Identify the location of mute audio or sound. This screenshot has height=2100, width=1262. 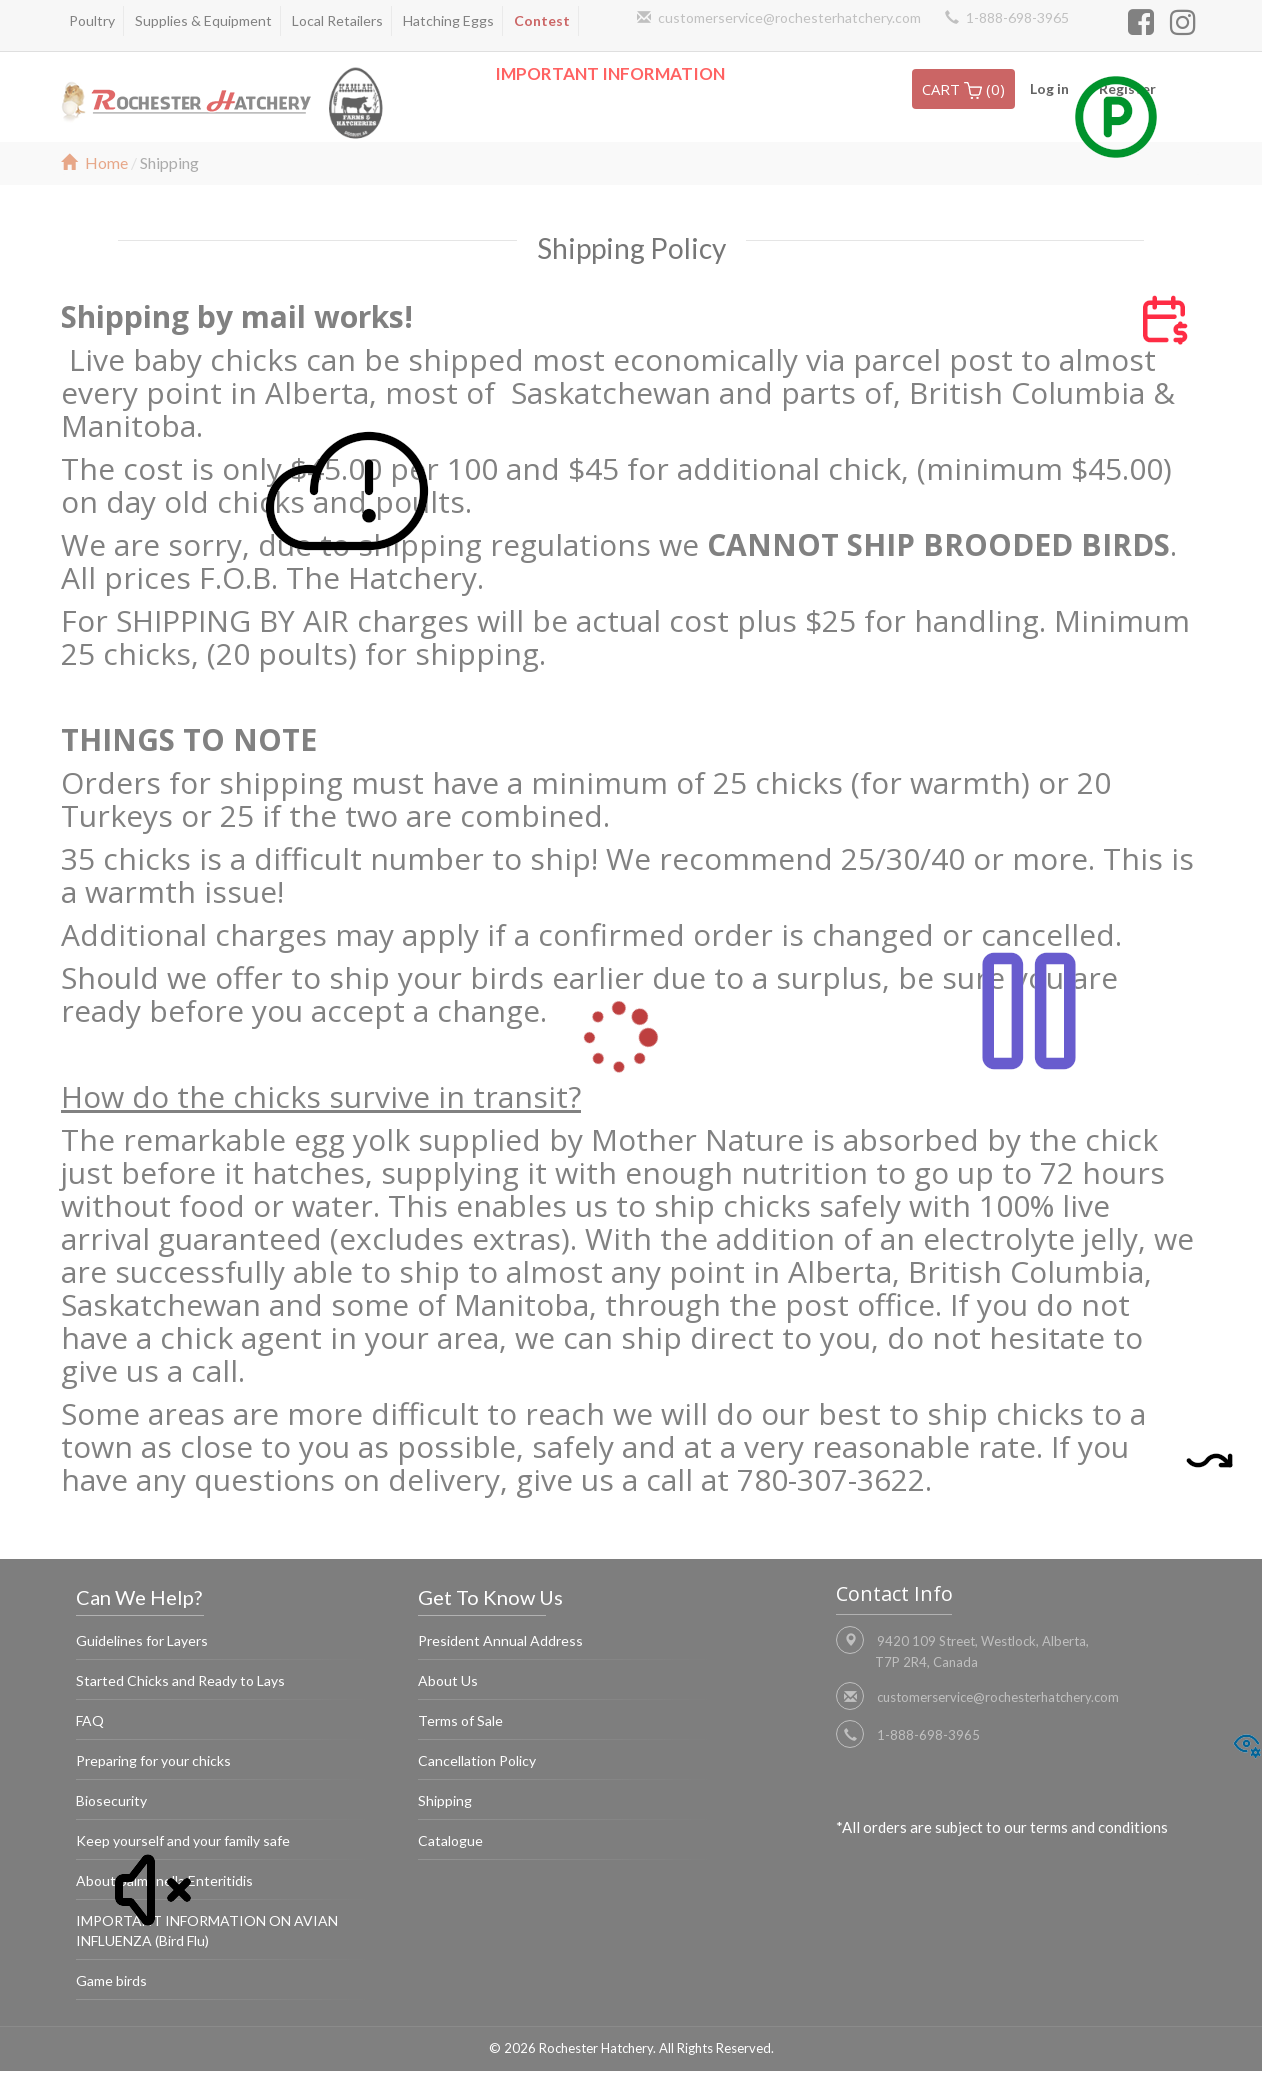
(155, 1890).